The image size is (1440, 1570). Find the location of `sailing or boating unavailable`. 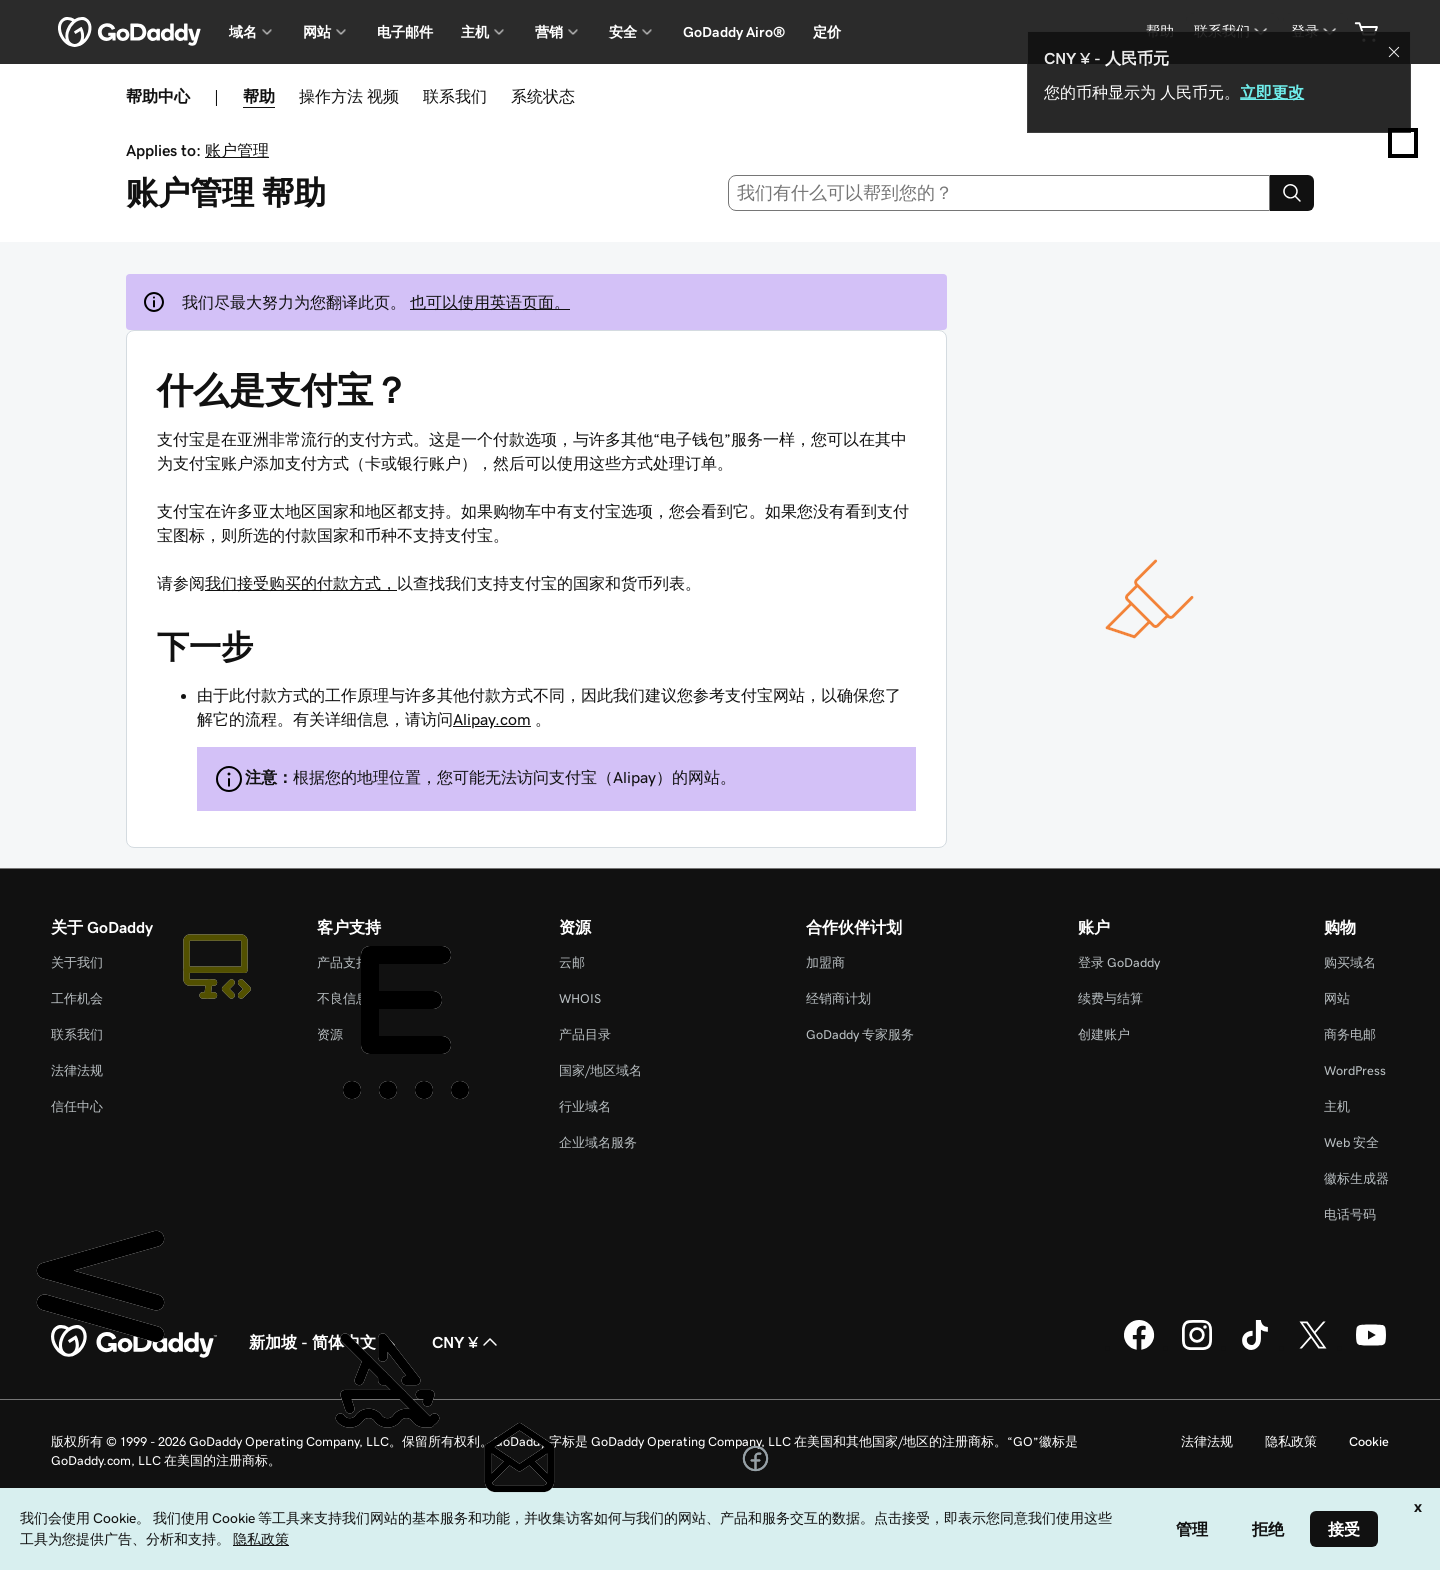

sailing or boating unavailable is located at coordinates (387, 1380).